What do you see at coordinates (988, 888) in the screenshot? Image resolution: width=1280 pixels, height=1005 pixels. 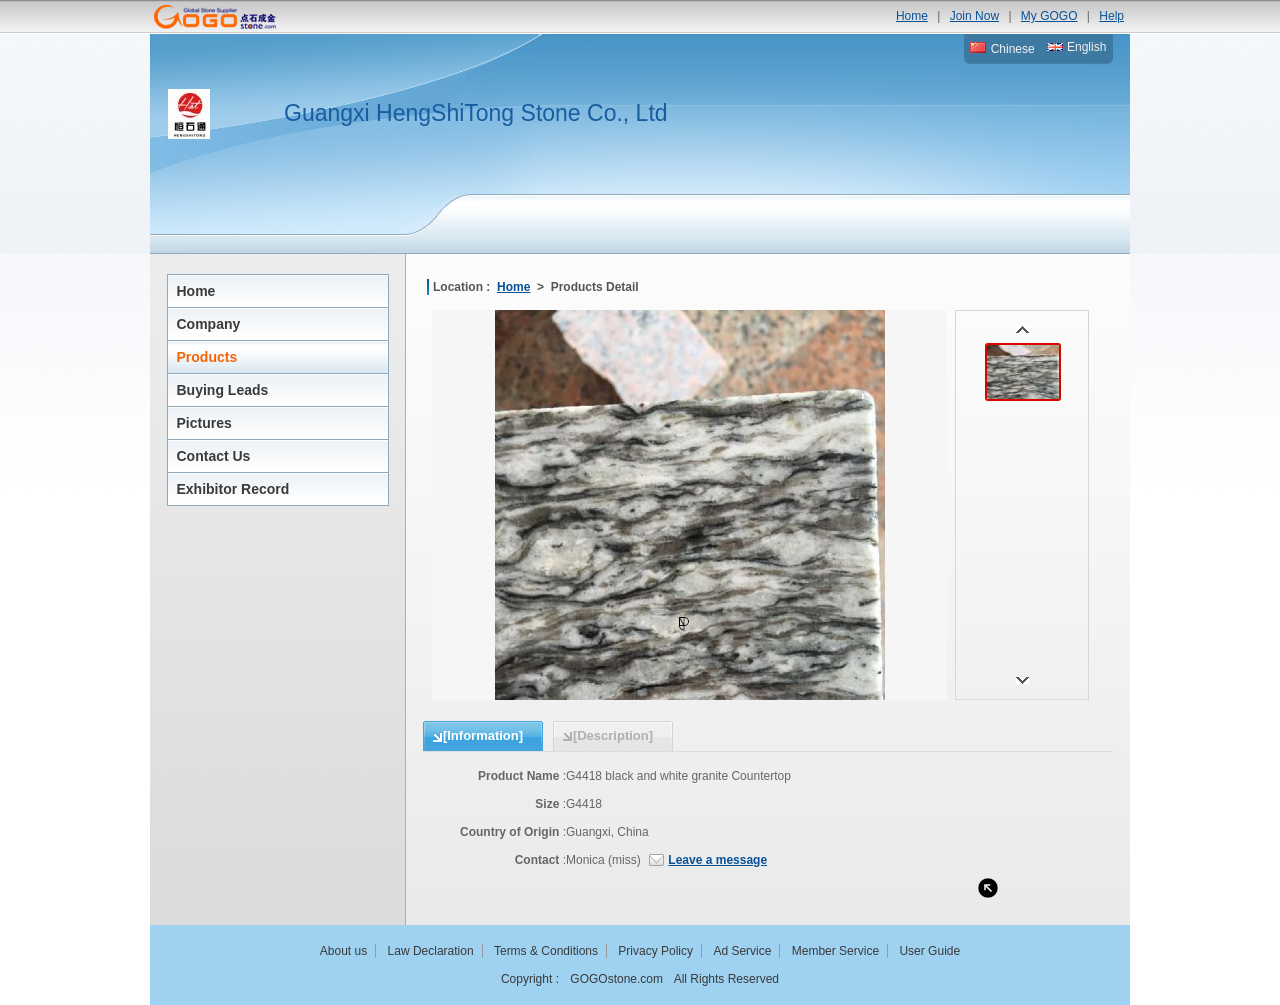 I see `navigate back to the previous screen` at bounding box center [988, 888].